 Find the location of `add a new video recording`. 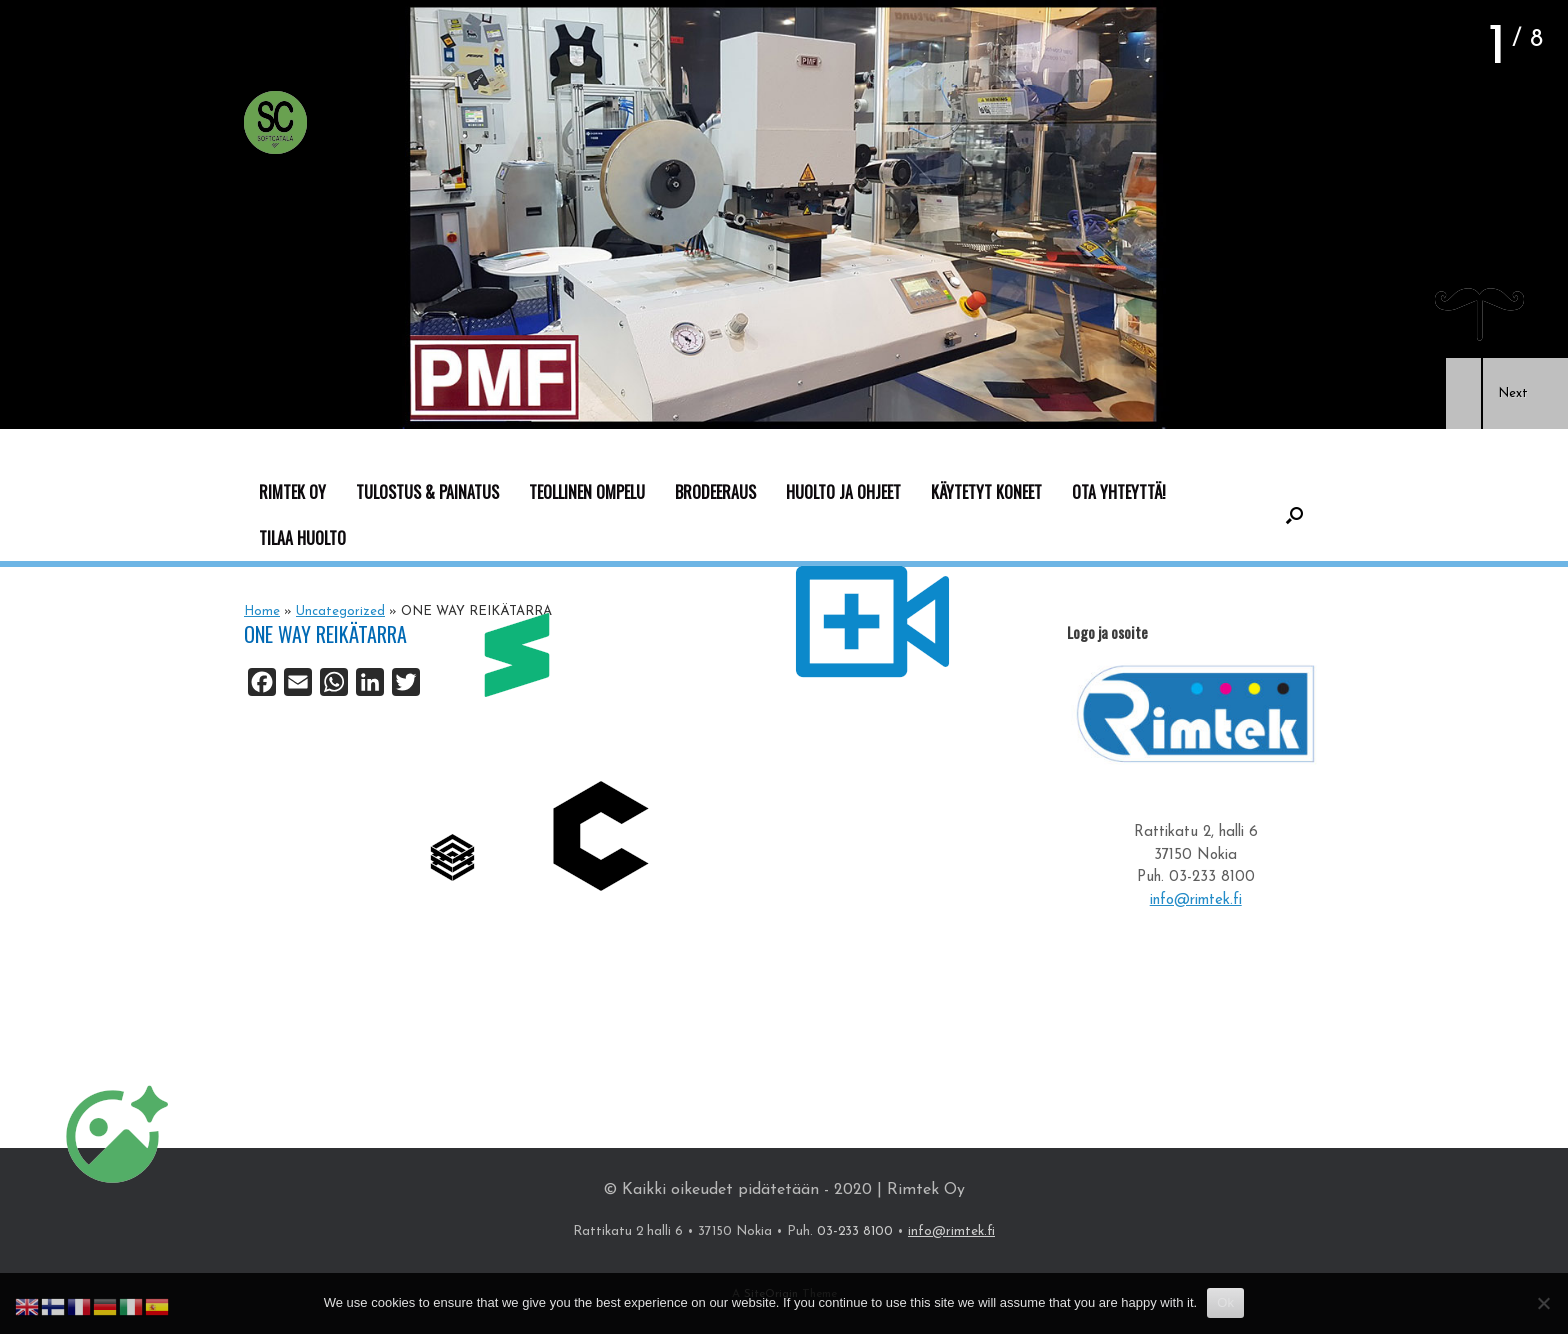

add a new video recording is located at coordinates (872, 621).